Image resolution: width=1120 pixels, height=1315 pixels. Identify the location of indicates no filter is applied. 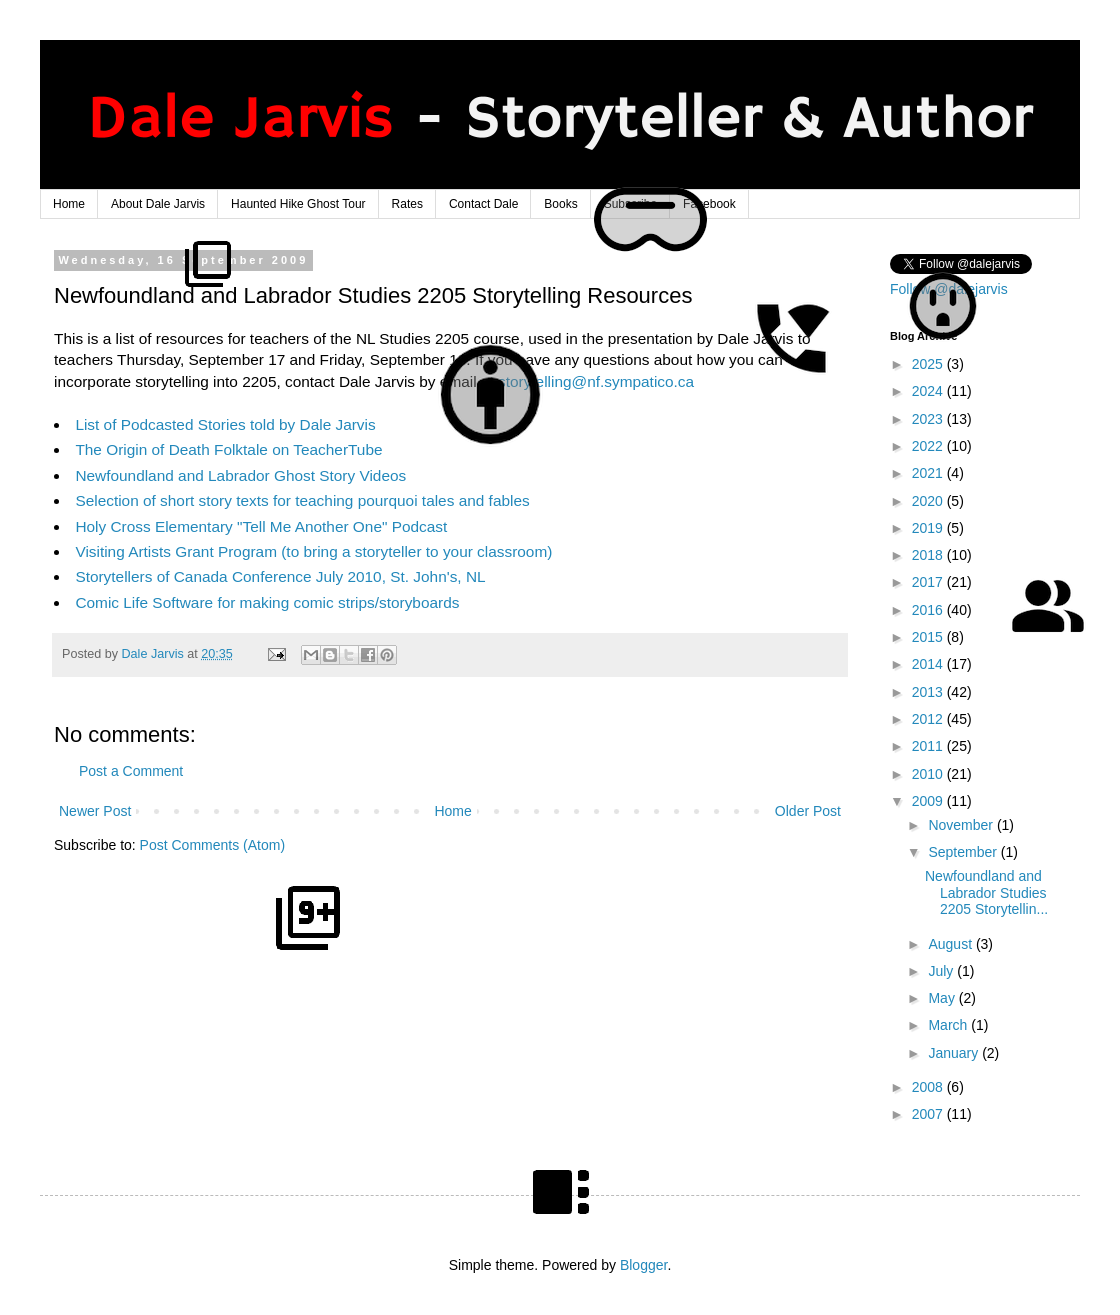
(208, 264).